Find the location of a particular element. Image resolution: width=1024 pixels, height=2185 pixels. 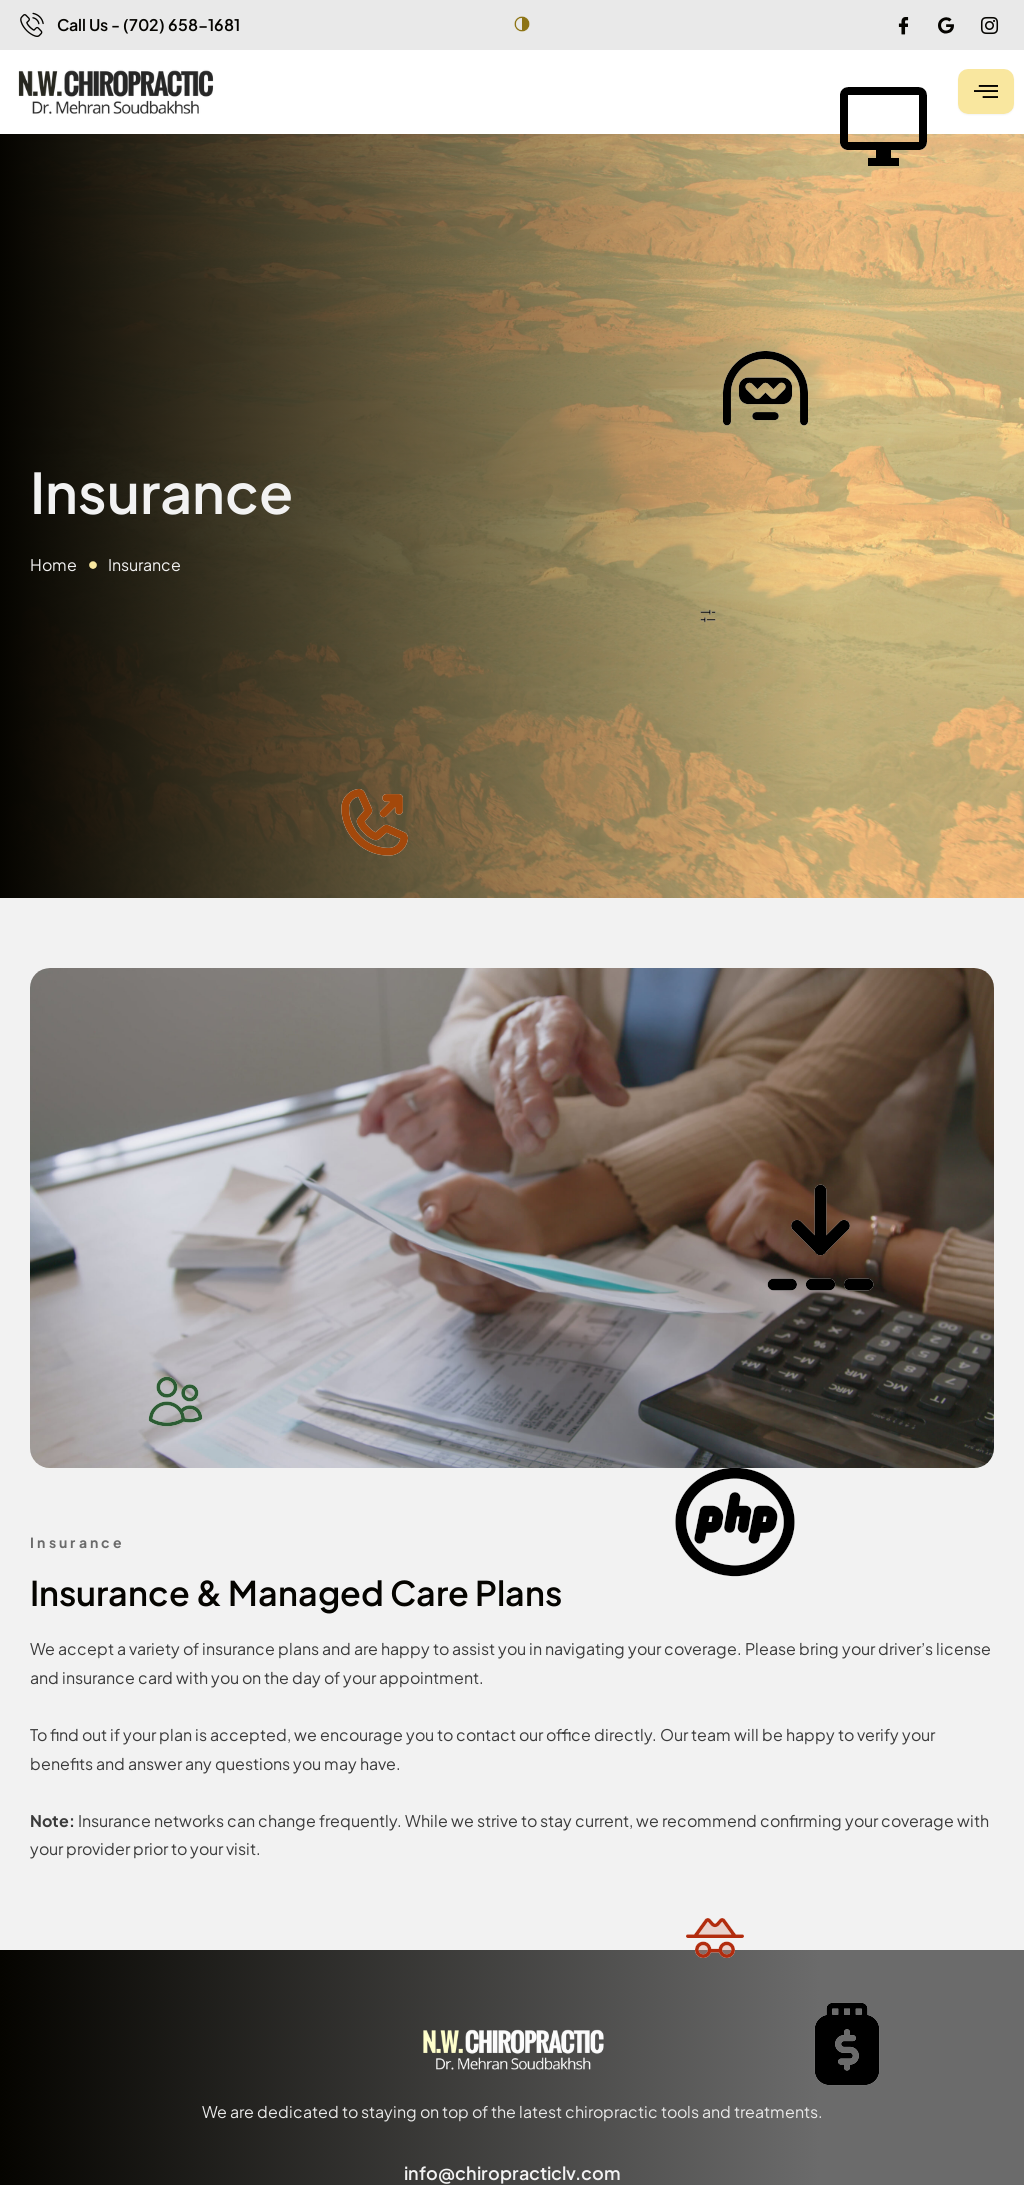

switch to desktop view is located at coordinates (883, 126).